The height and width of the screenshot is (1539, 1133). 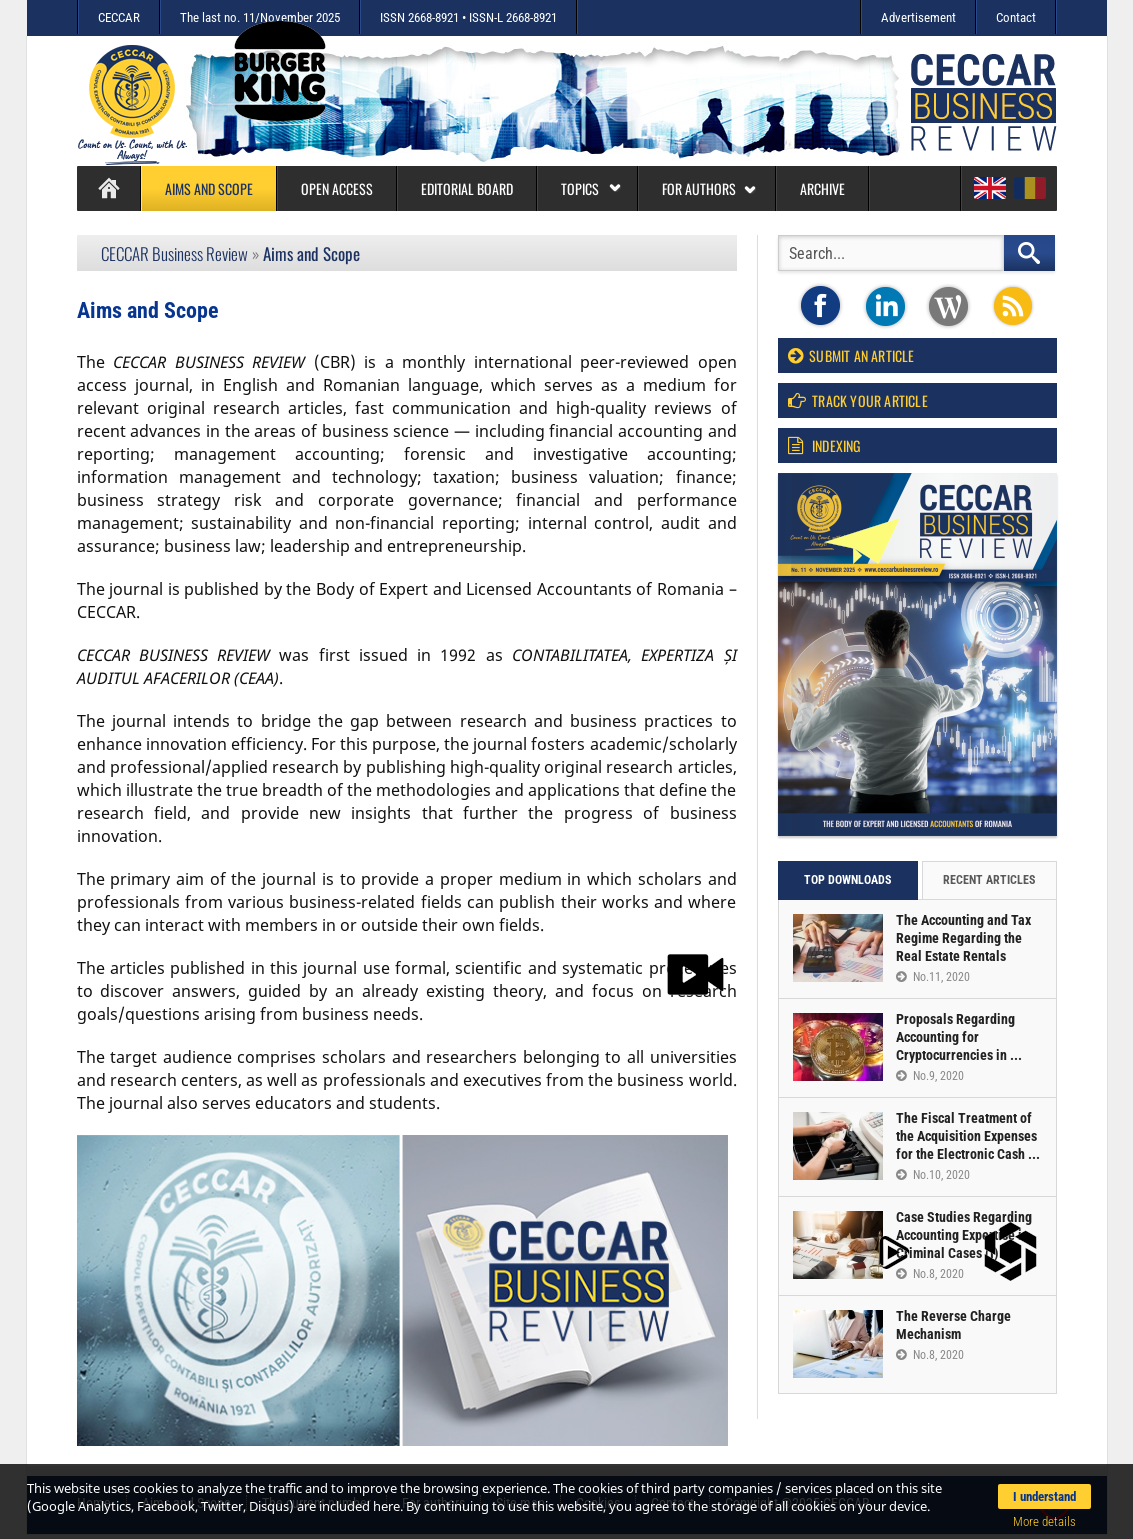 What do you see at coordinates (894, 1252) in the screenshot?
I see `open radarr movie management app` at bounding box center [894, 1252].